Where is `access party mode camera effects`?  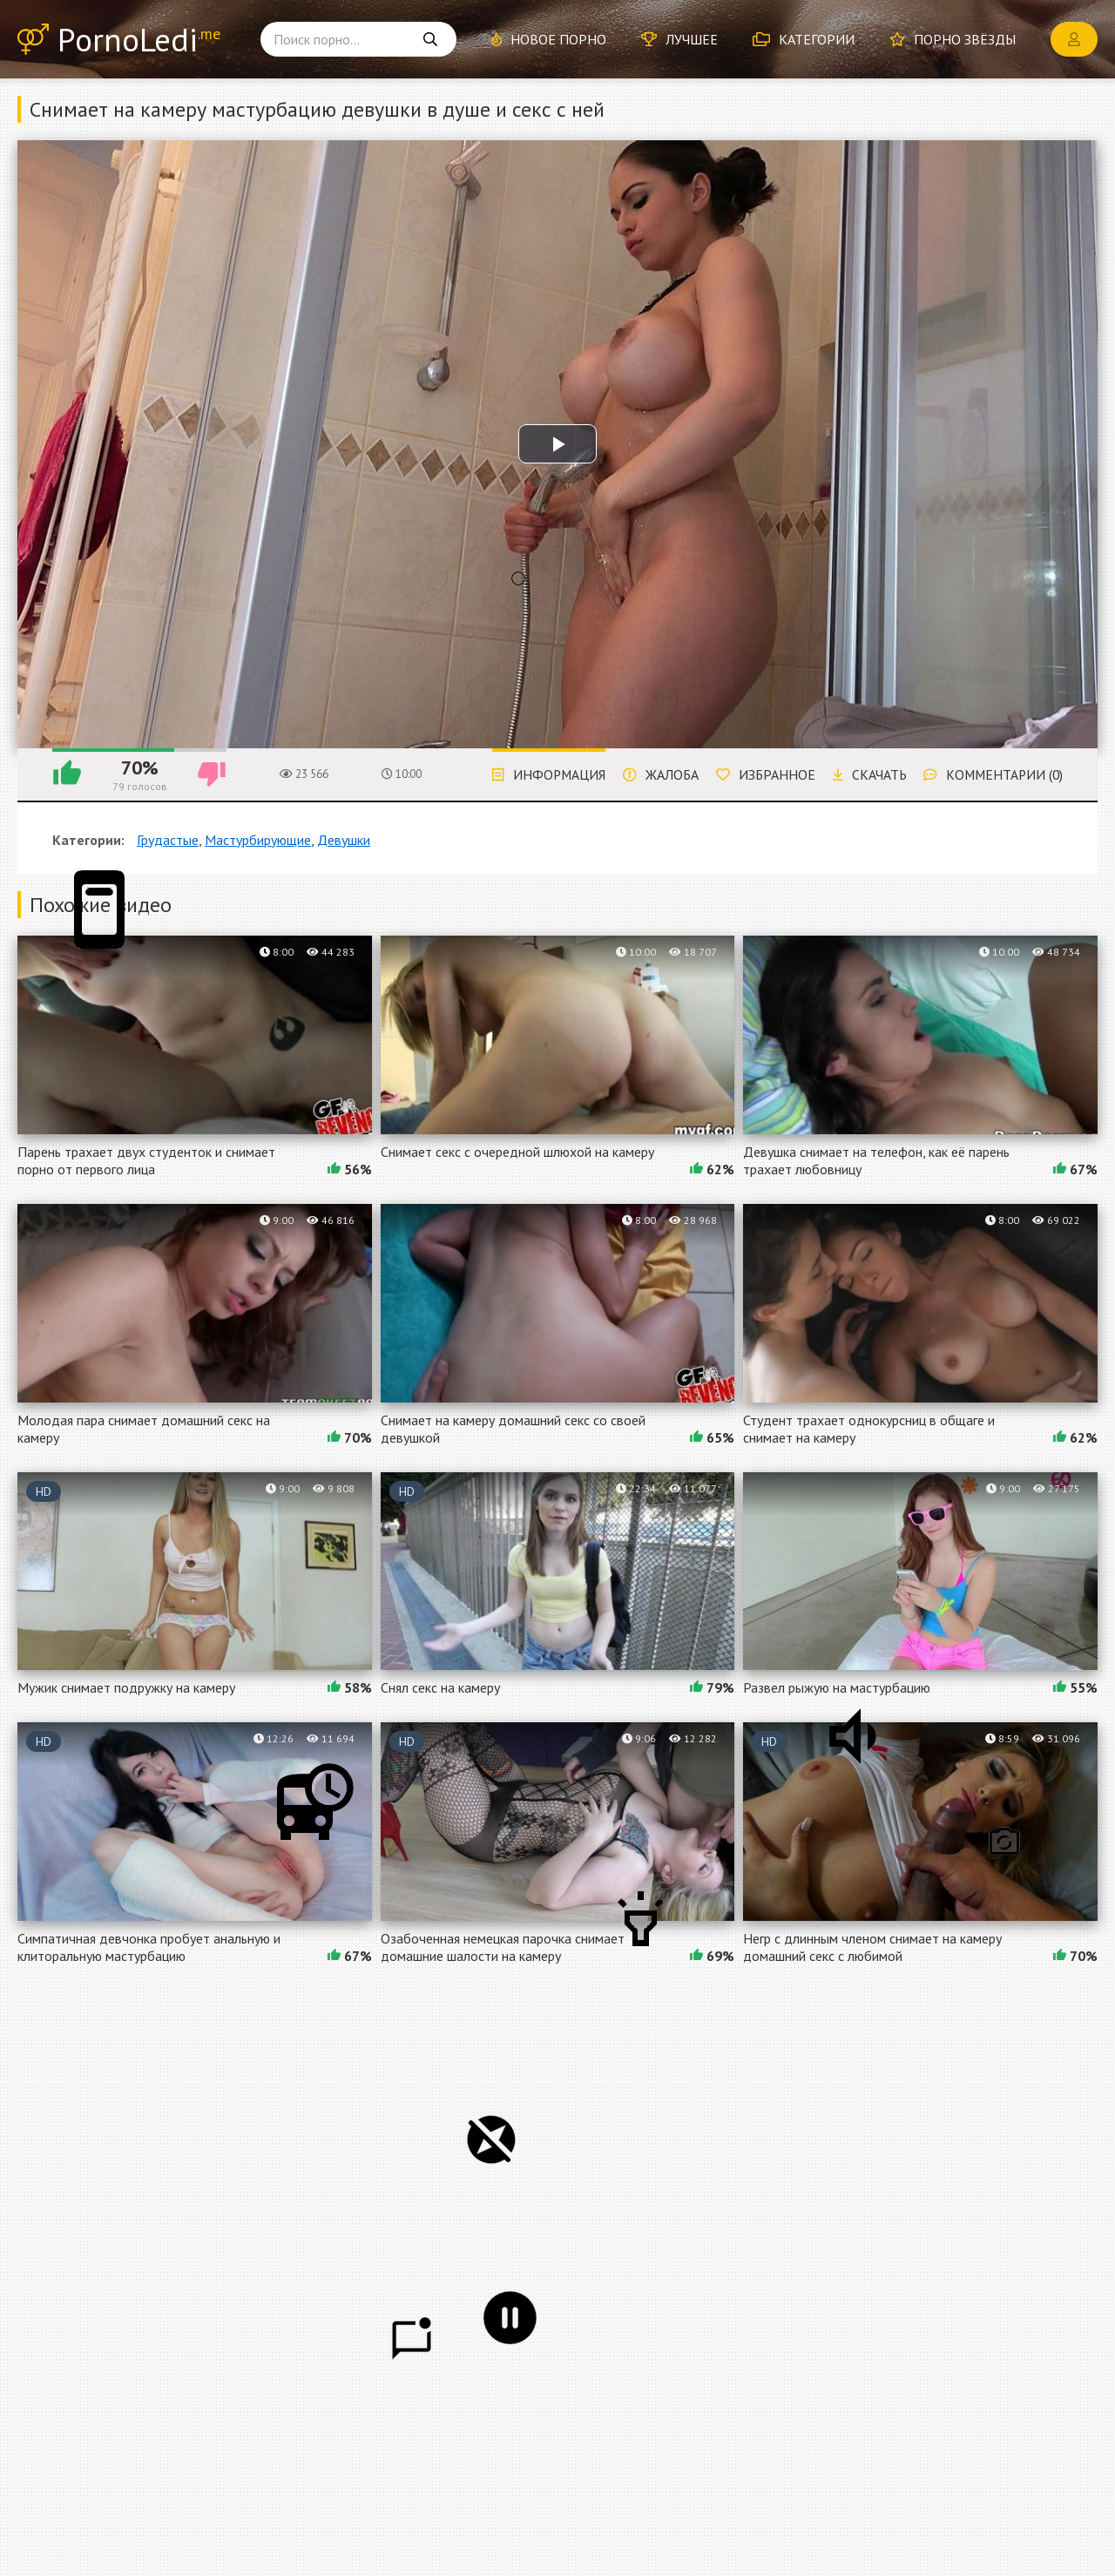
access party mode camera effects is located at coordinates (1004, 1842).